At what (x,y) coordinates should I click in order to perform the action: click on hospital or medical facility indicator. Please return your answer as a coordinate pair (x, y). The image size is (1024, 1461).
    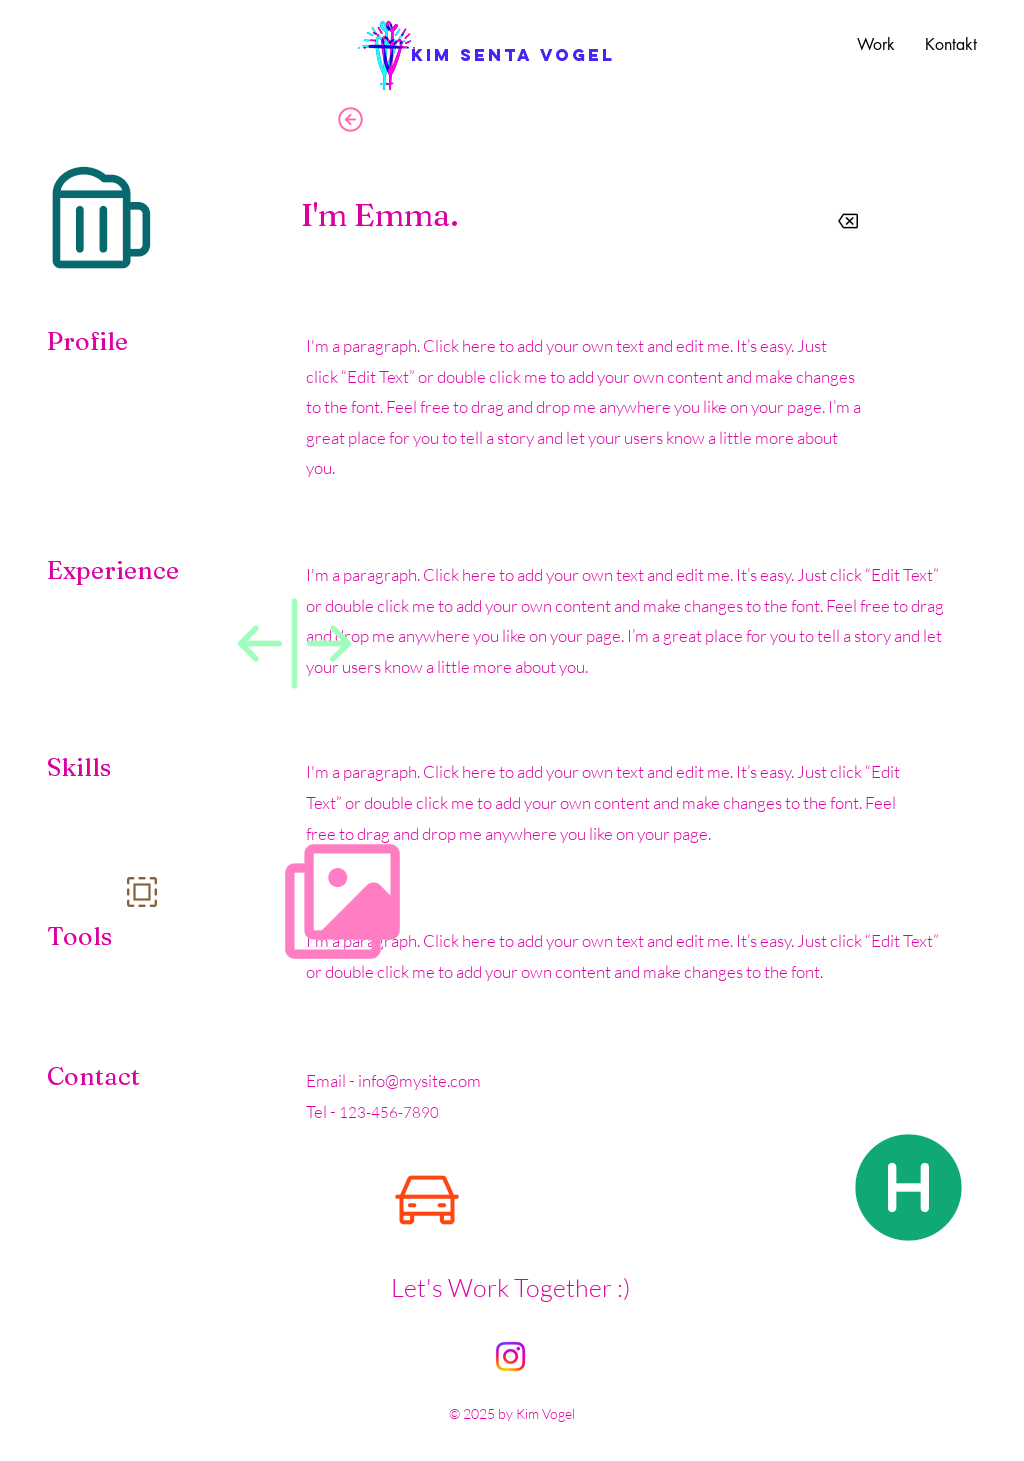
    Looking at the image, I should click on (908, 1187).